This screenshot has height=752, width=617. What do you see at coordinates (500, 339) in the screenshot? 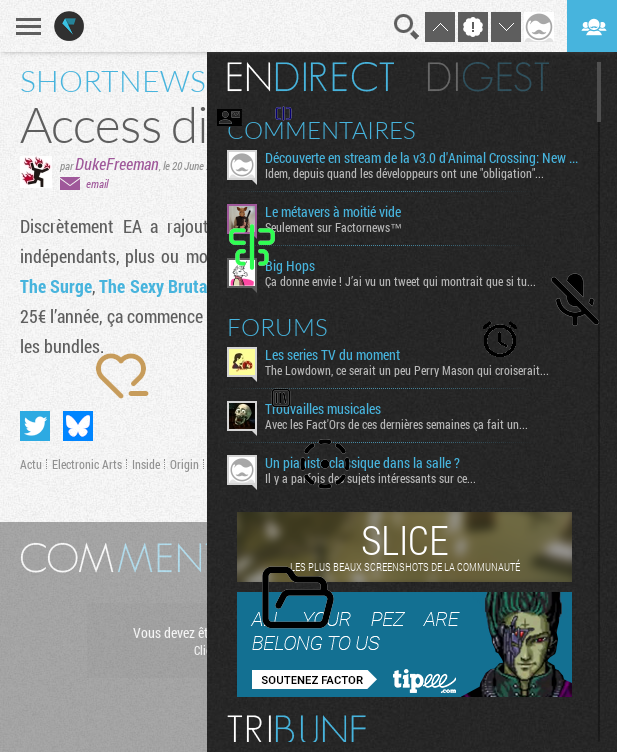
I see `set or view alarms` at bounding box center [500, 339].